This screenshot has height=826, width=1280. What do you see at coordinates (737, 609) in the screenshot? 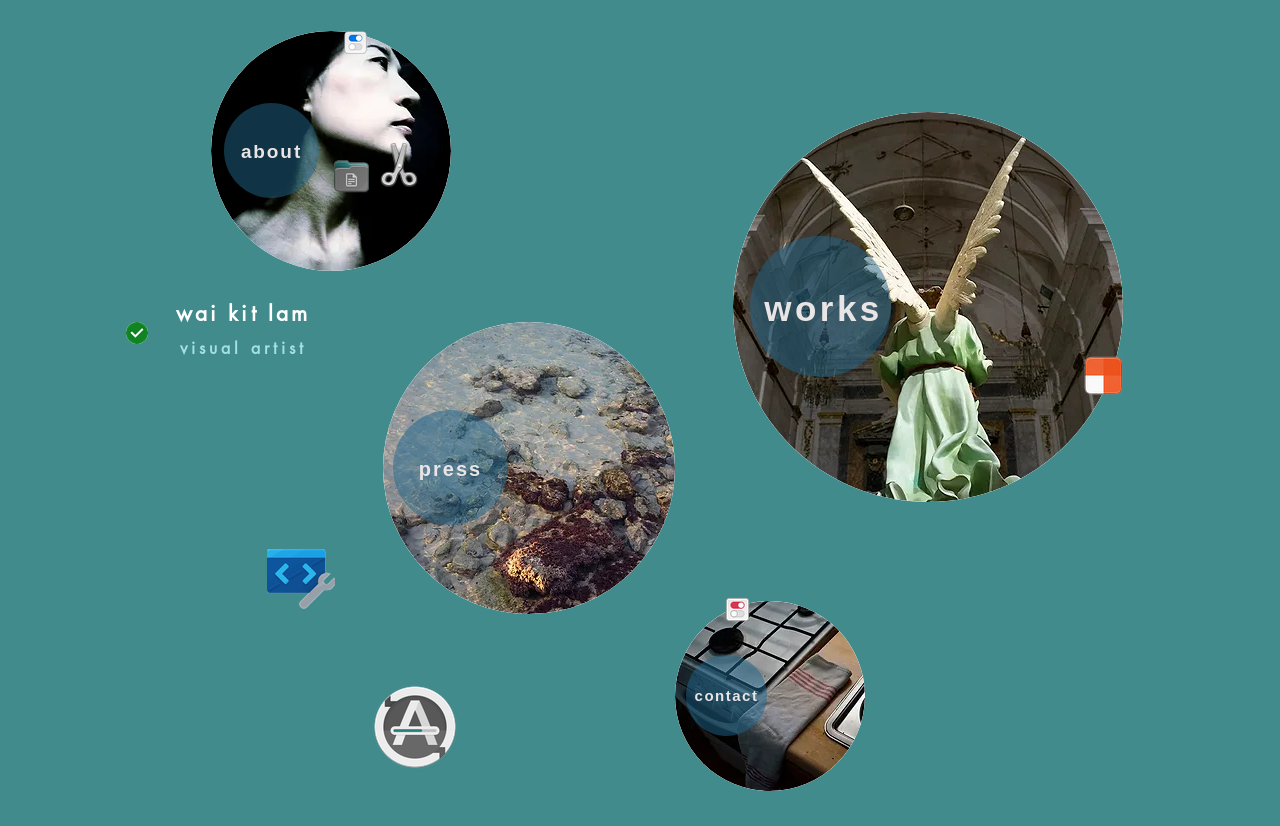
I see `open system tweaks or settings app` at bounding box center [737, 609].